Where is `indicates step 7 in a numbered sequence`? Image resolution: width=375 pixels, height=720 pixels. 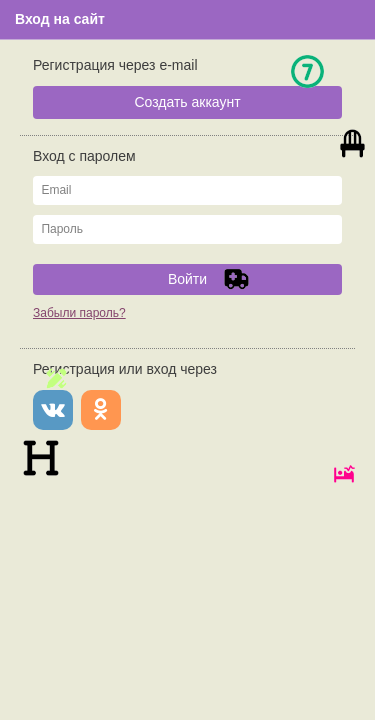
indicates step 7 in a numbered sequence is located at coordinates (307, 71).